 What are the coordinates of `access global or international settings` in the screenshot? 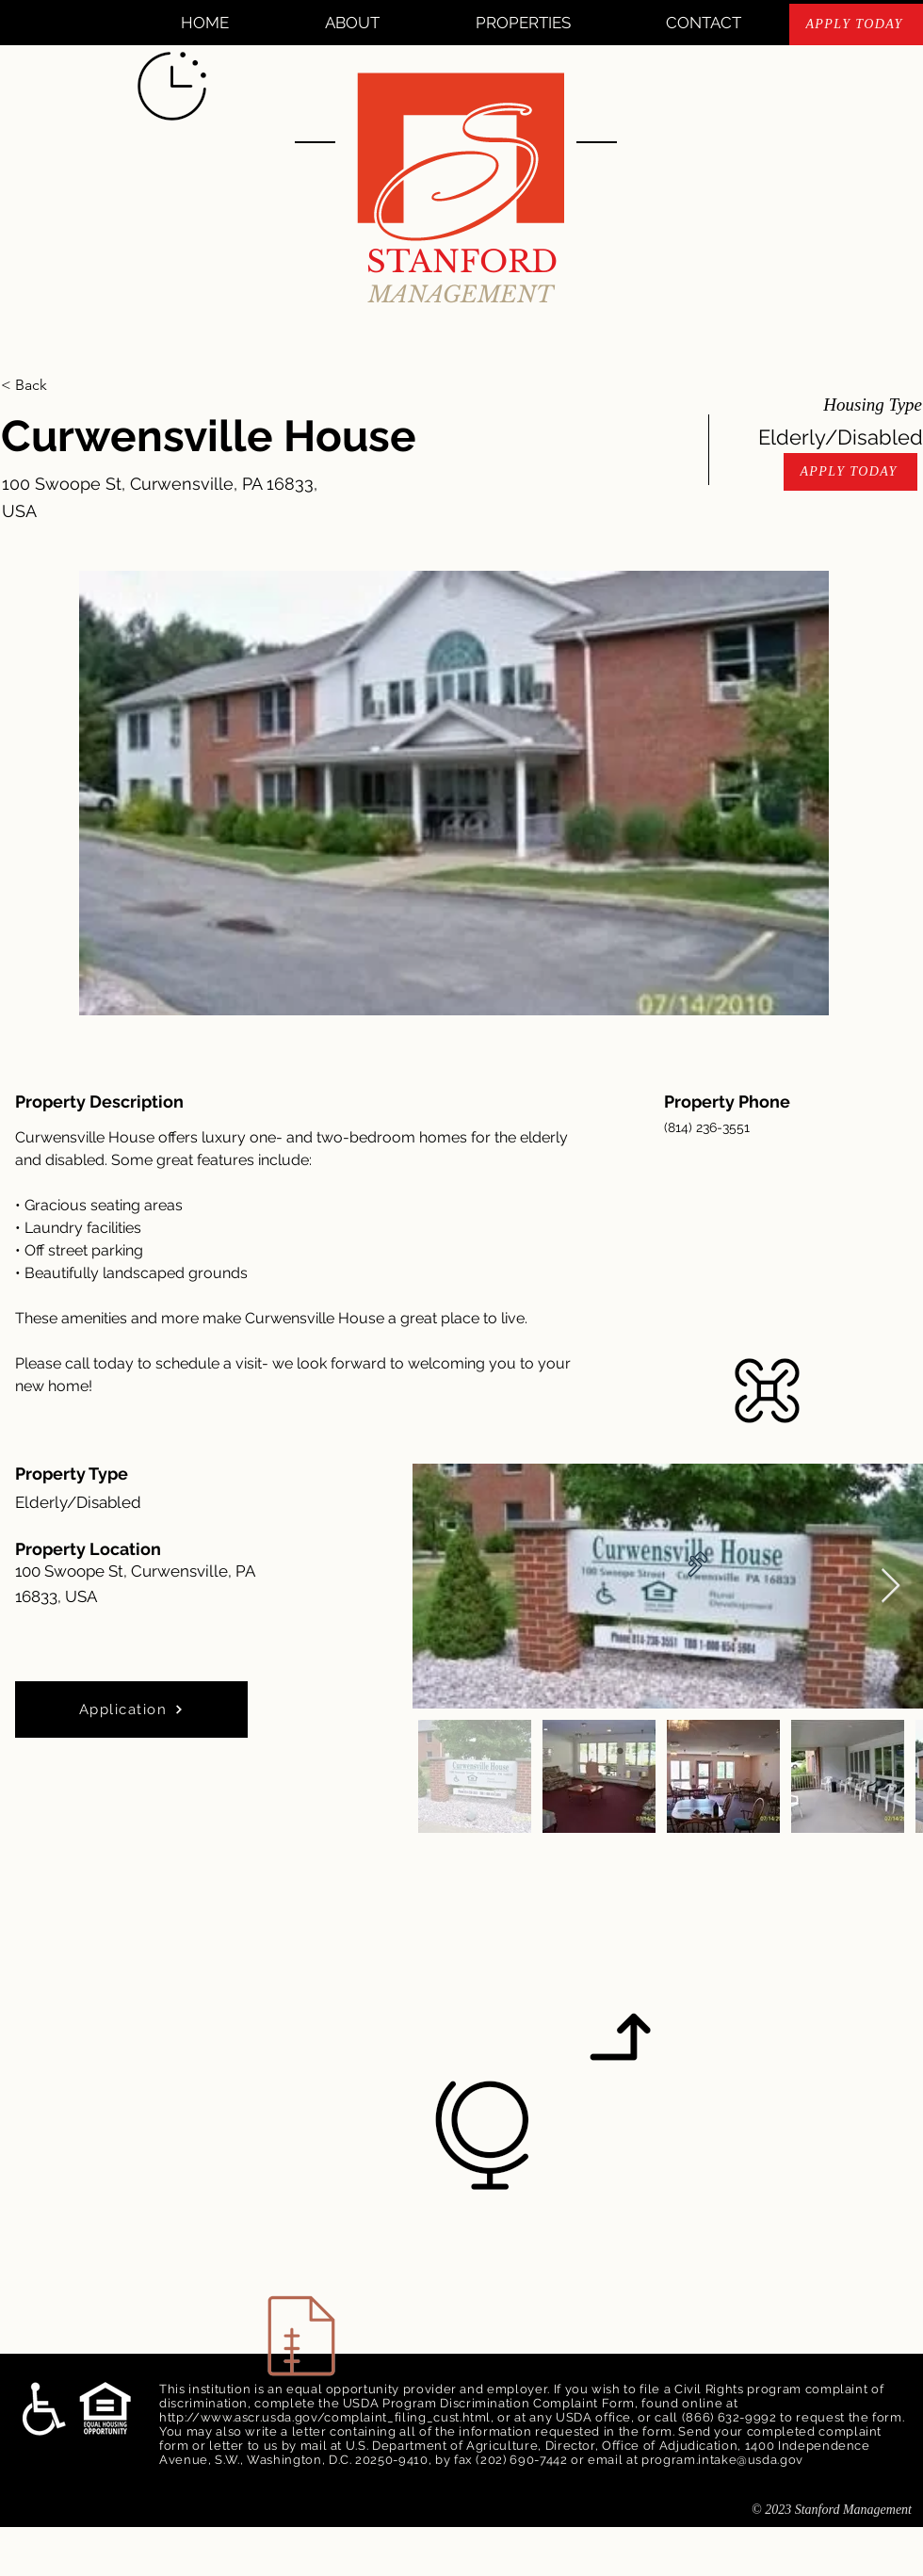 It's located at (486, 2131).